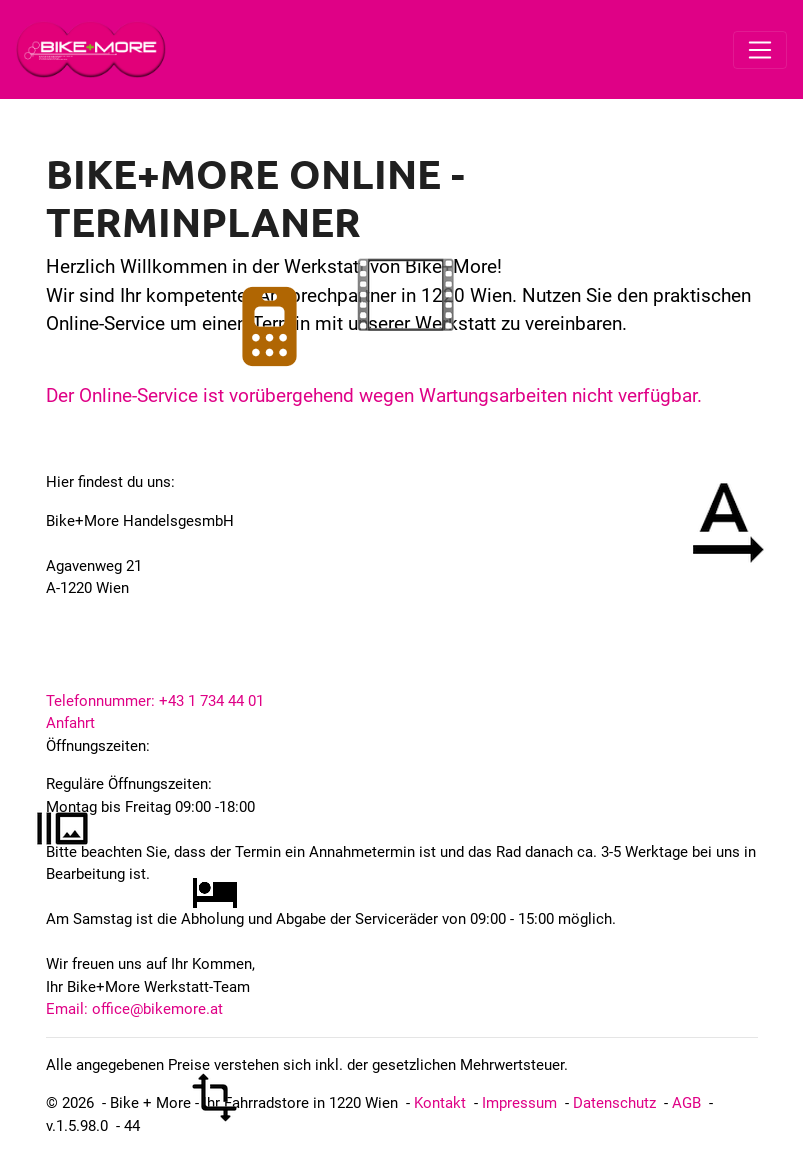  I want to click on enable burst mode for rapid photo capture, so click(62, 828).